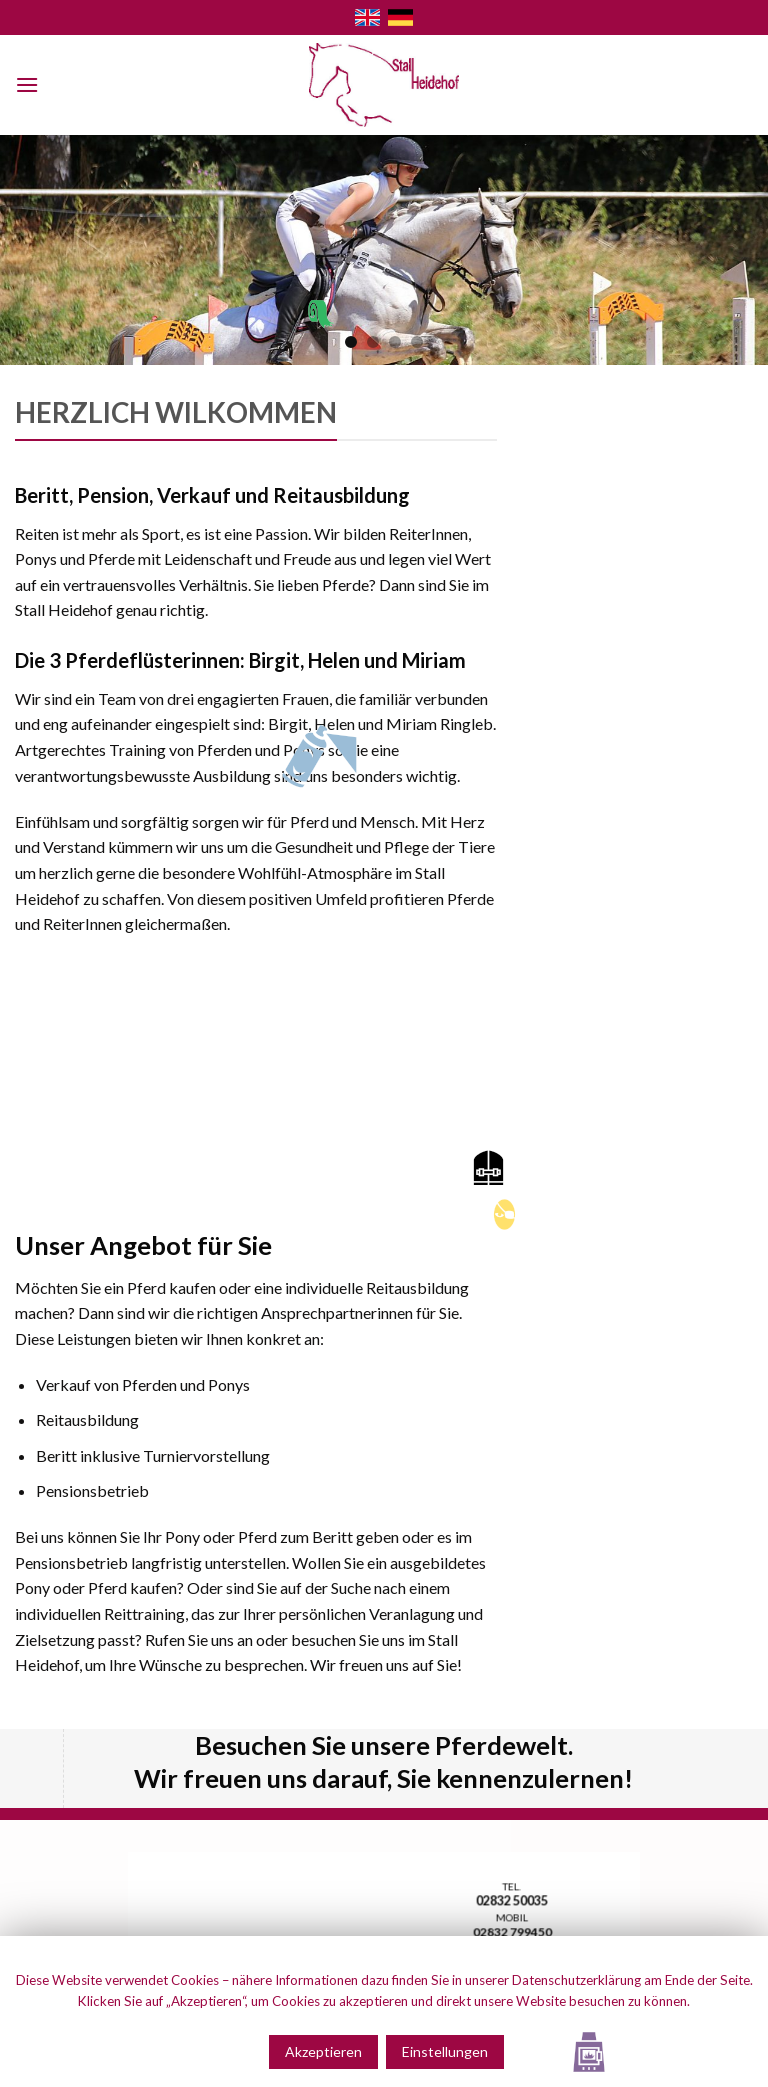 The height and width of the screenshot is (2087, 768). I want to click on apply spray paint or graffiti tool, so click(319, 758).